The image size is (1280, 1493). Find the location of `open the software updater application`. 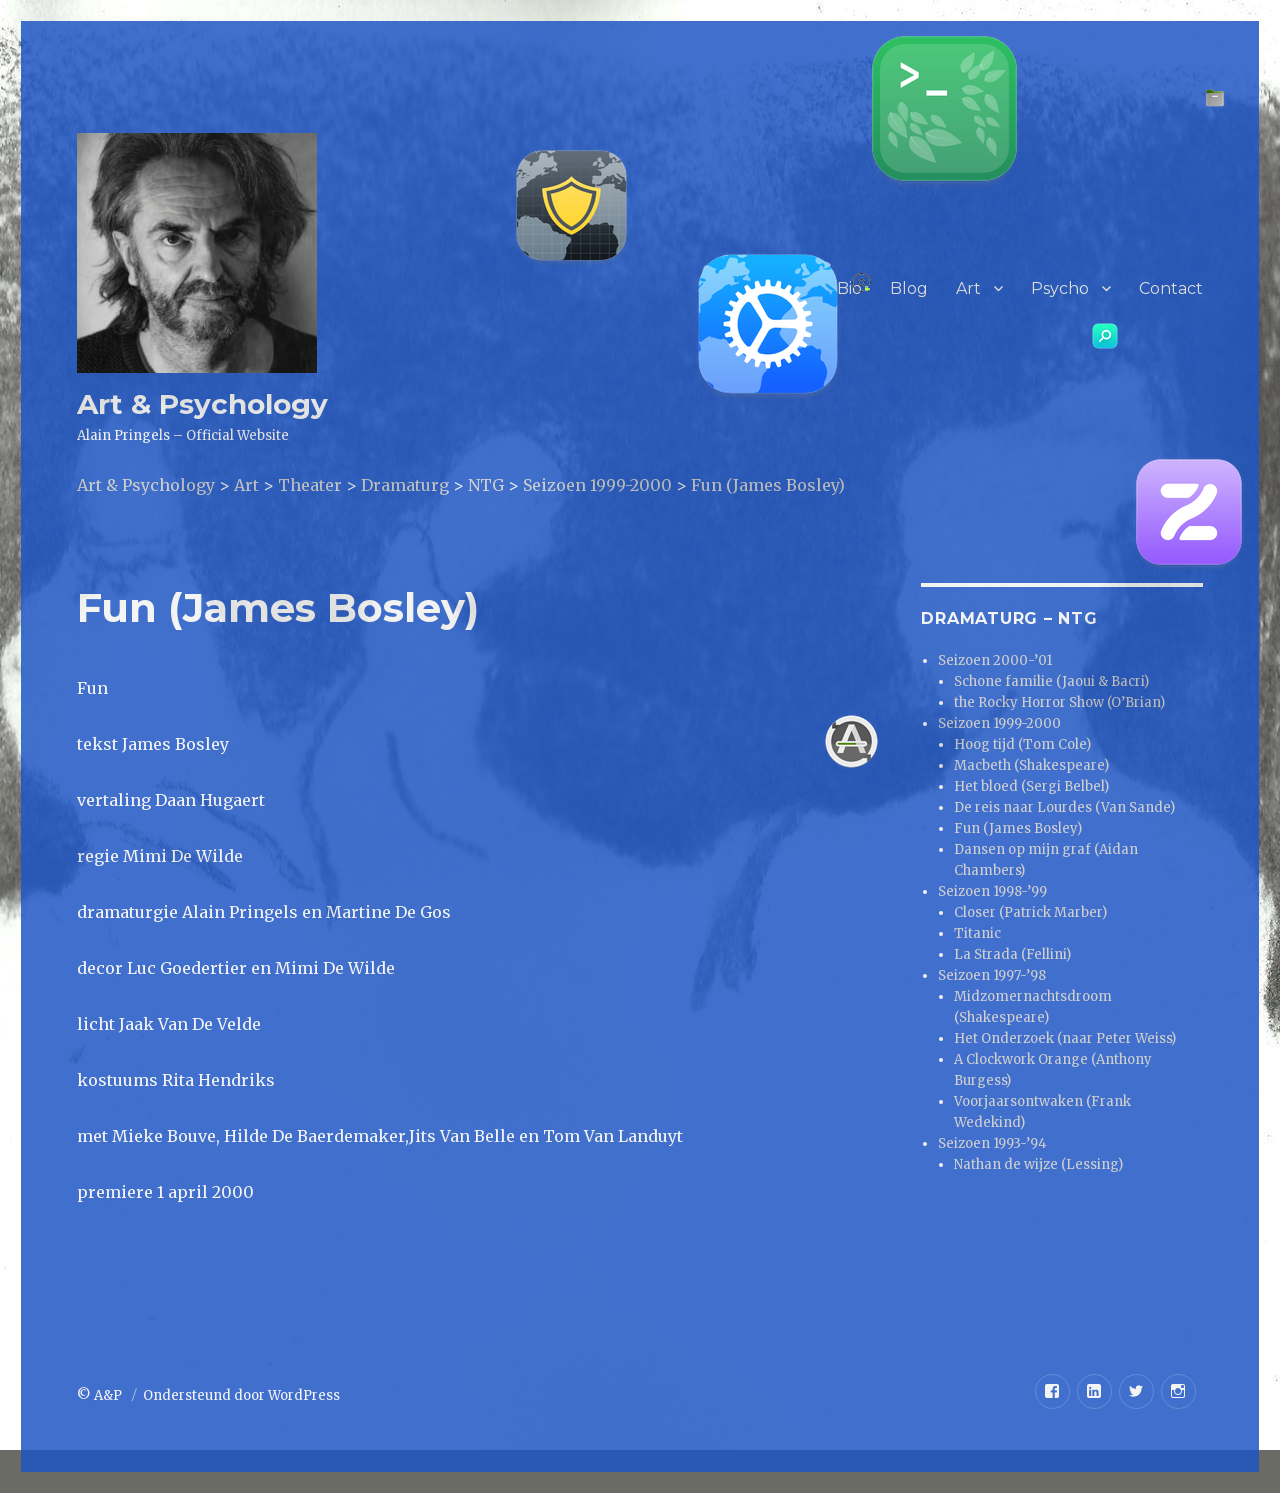

open the software updater application is located at coordinates (851, 741).